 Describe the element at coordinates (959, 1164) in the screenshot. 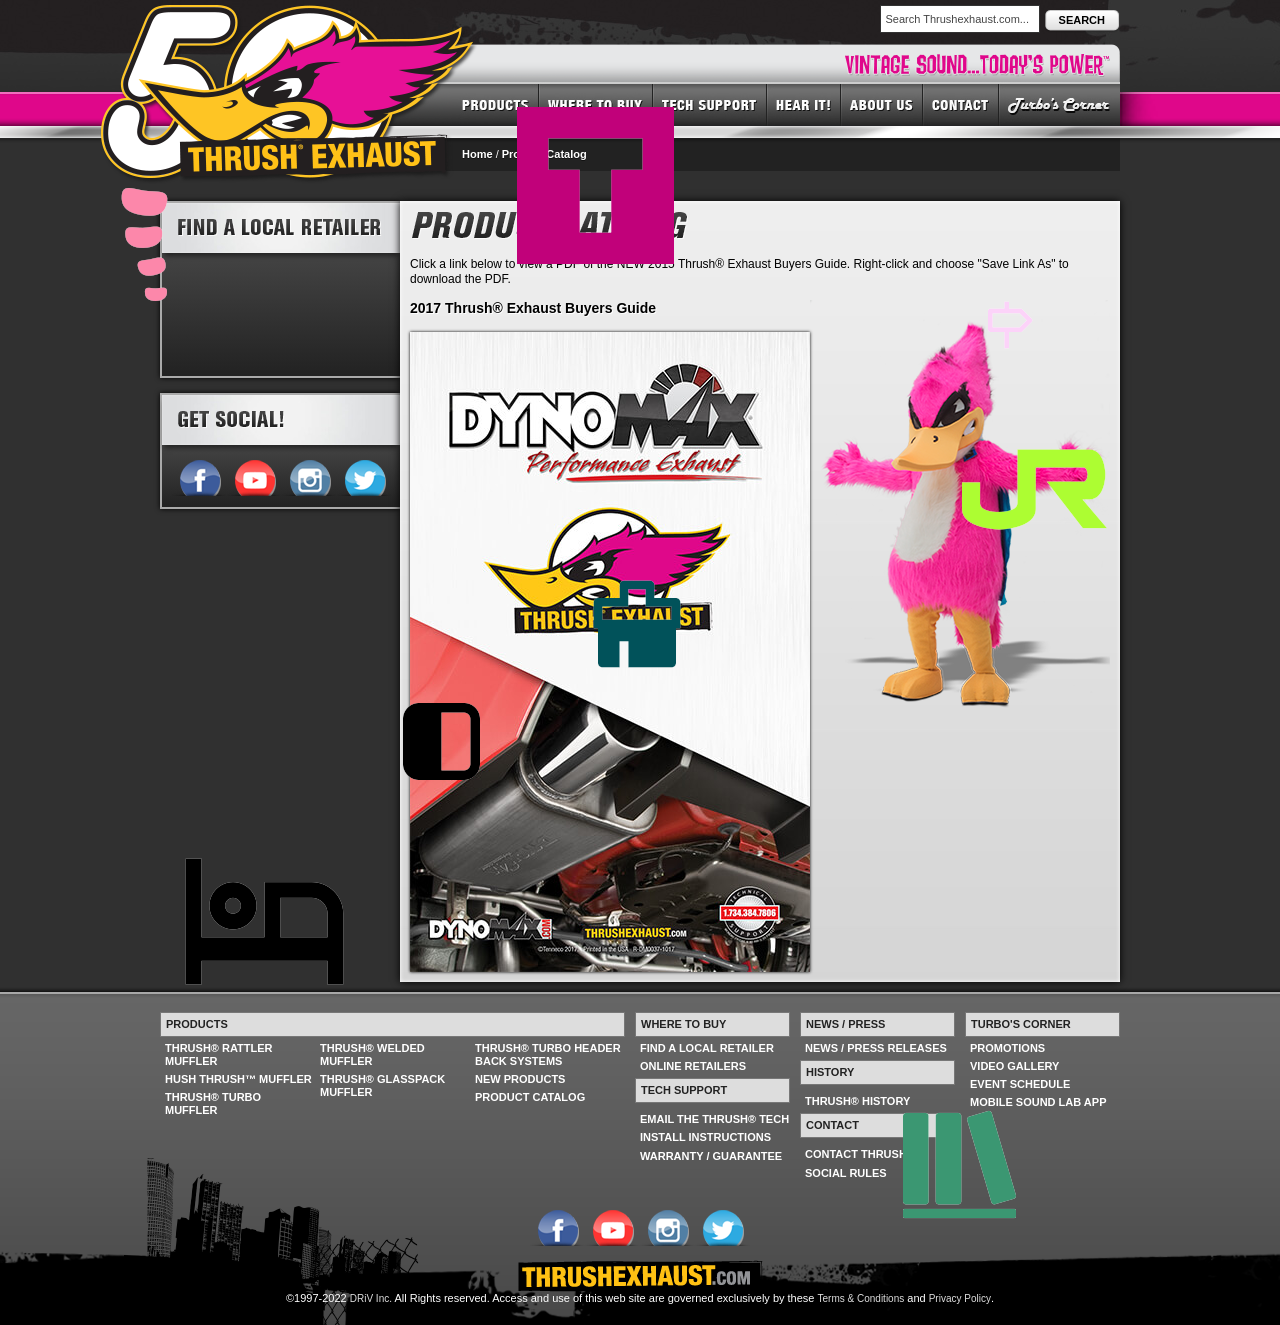

I see `open the StoryGraph app` at that location.